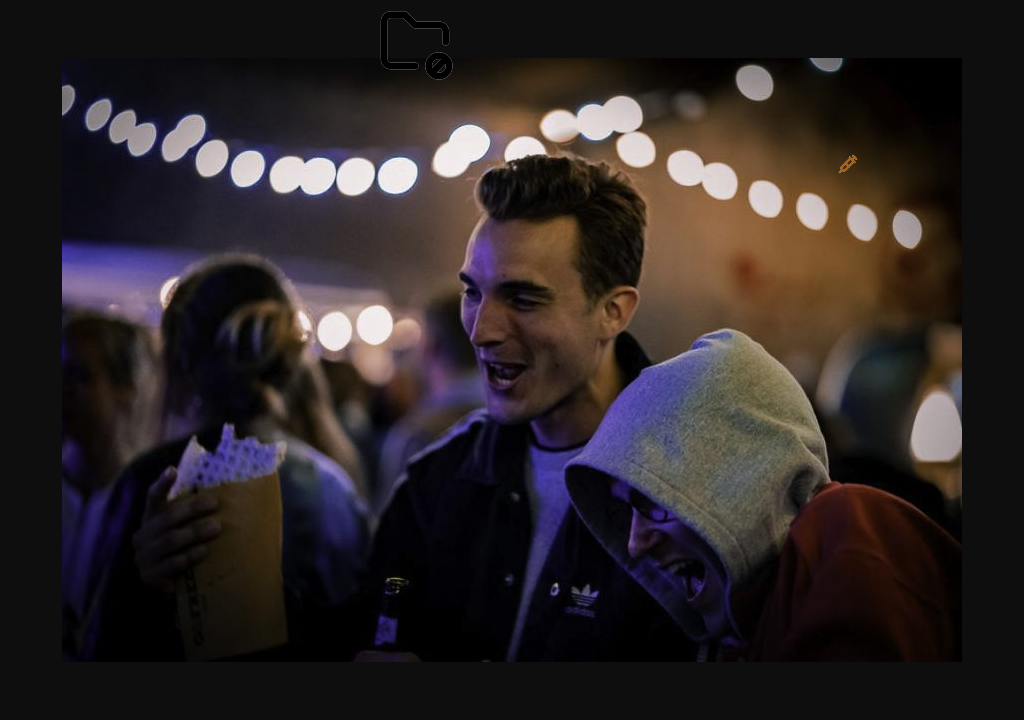  Describe the element at coordinates (415, 42) in the screenshot. I see `cancel folder upload or creation` at that location.